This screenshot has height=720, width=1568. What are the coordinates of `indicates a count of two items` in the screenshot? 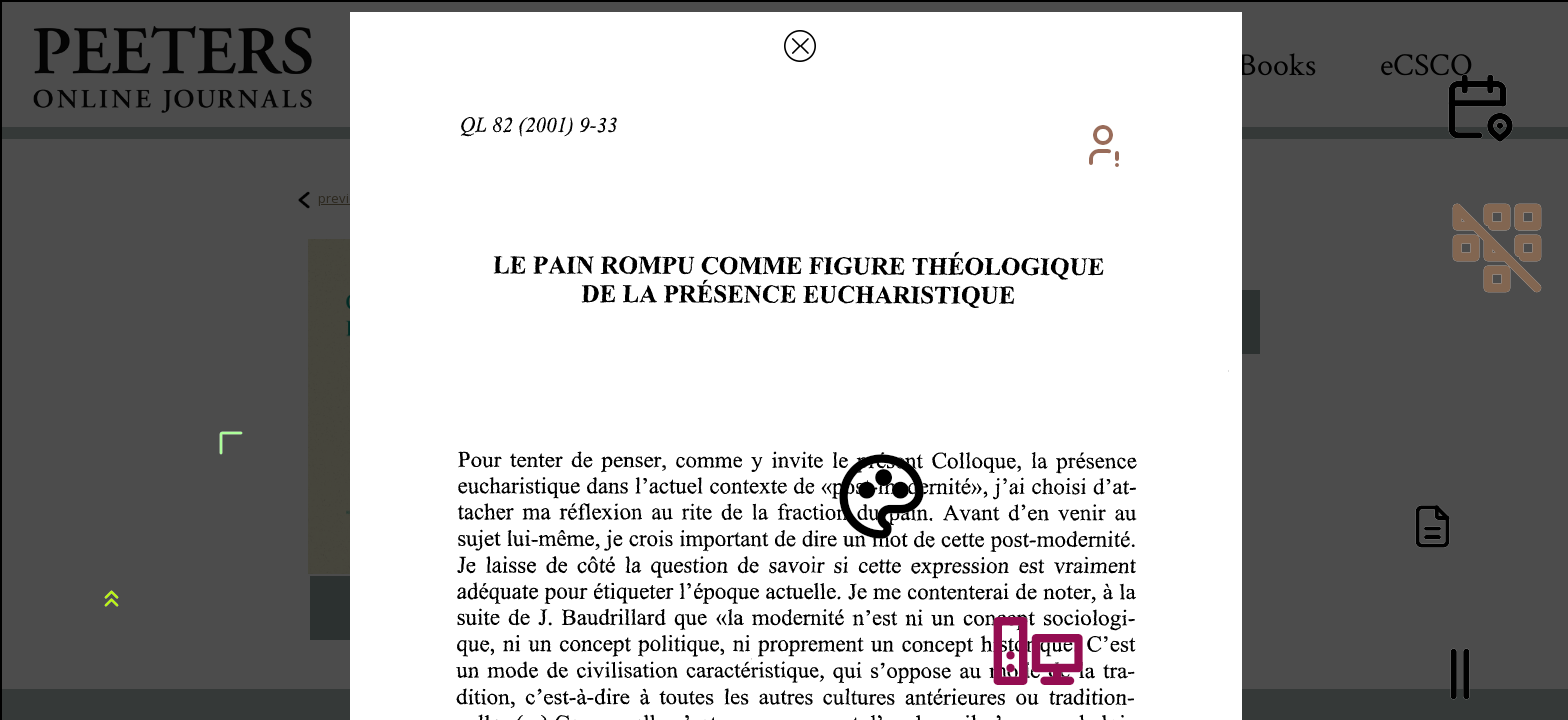 It's located at (1460, 674).